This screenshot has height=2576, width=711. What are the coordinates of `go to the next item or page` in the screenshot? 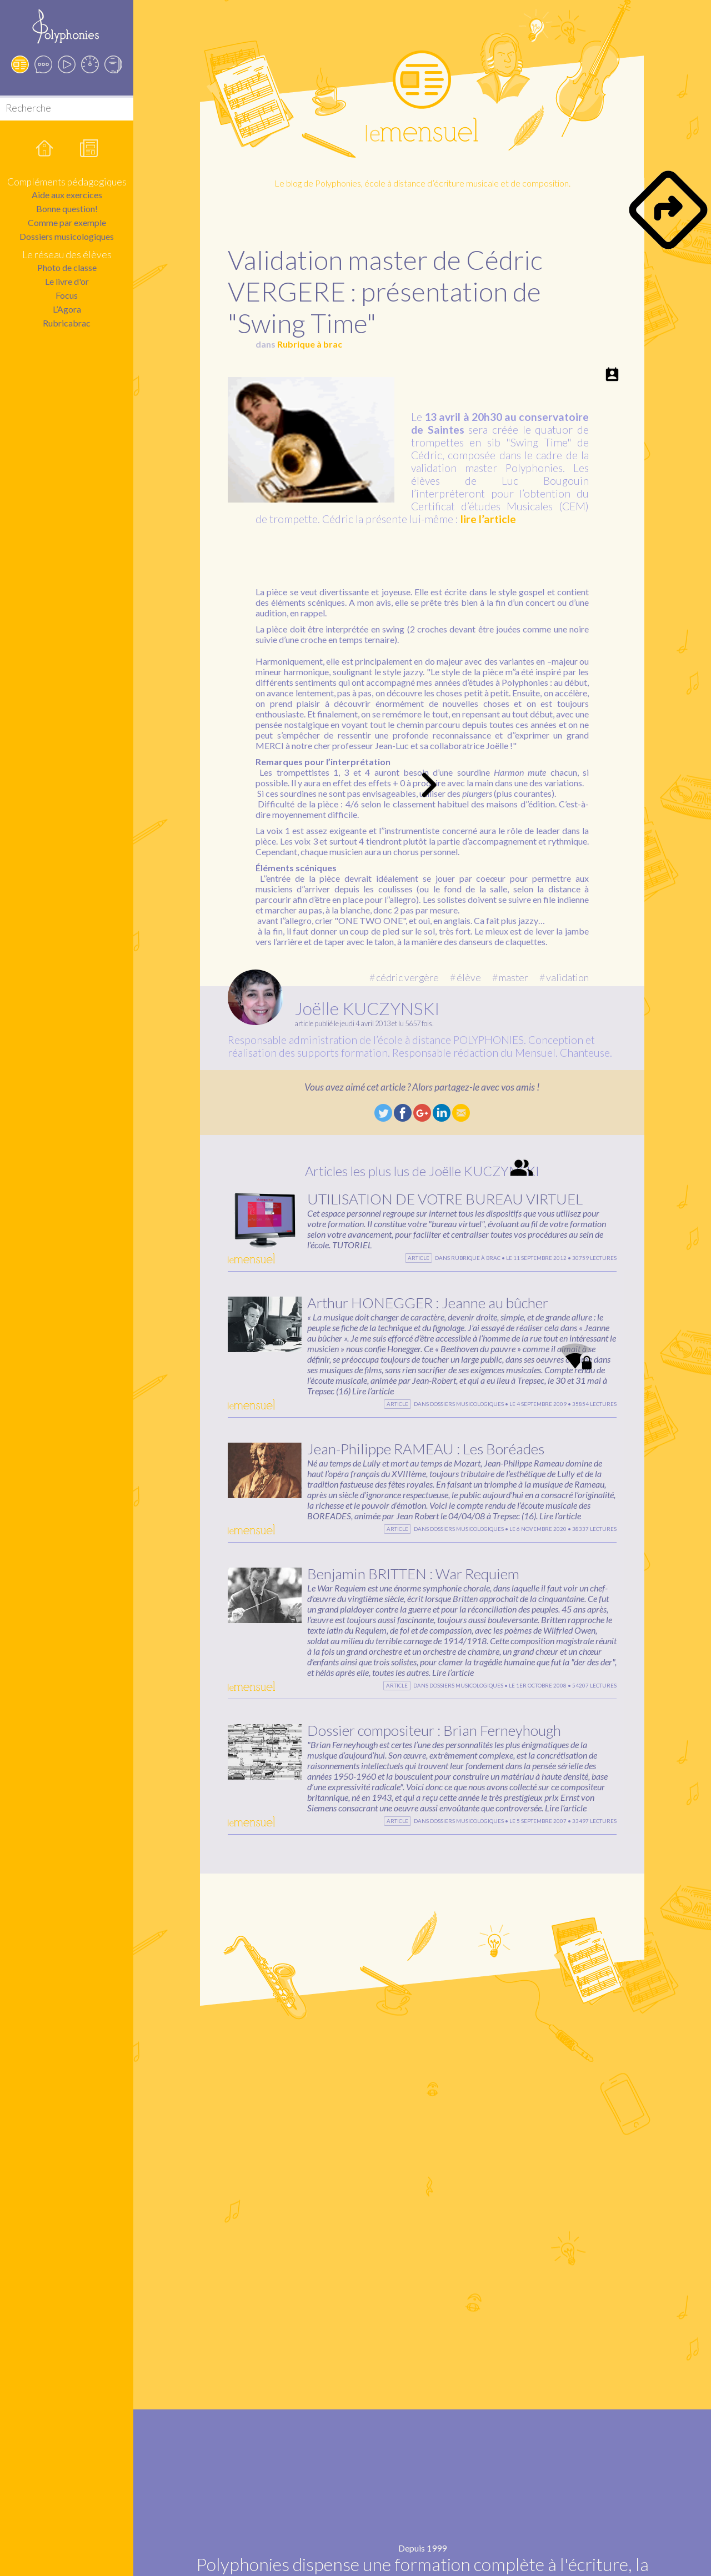 It's located at (428, 785).